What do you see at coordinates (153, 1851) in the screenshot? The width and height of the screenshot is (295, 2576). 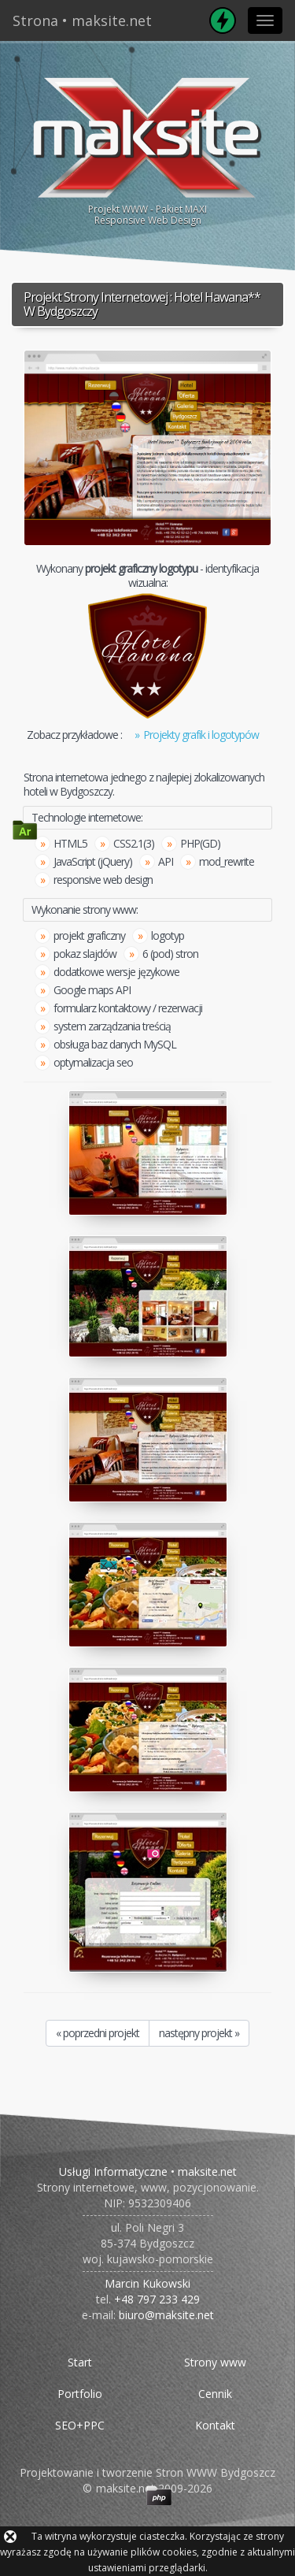 I see `pink iPod shuffle device icon` at bounding box center [153, 1851].